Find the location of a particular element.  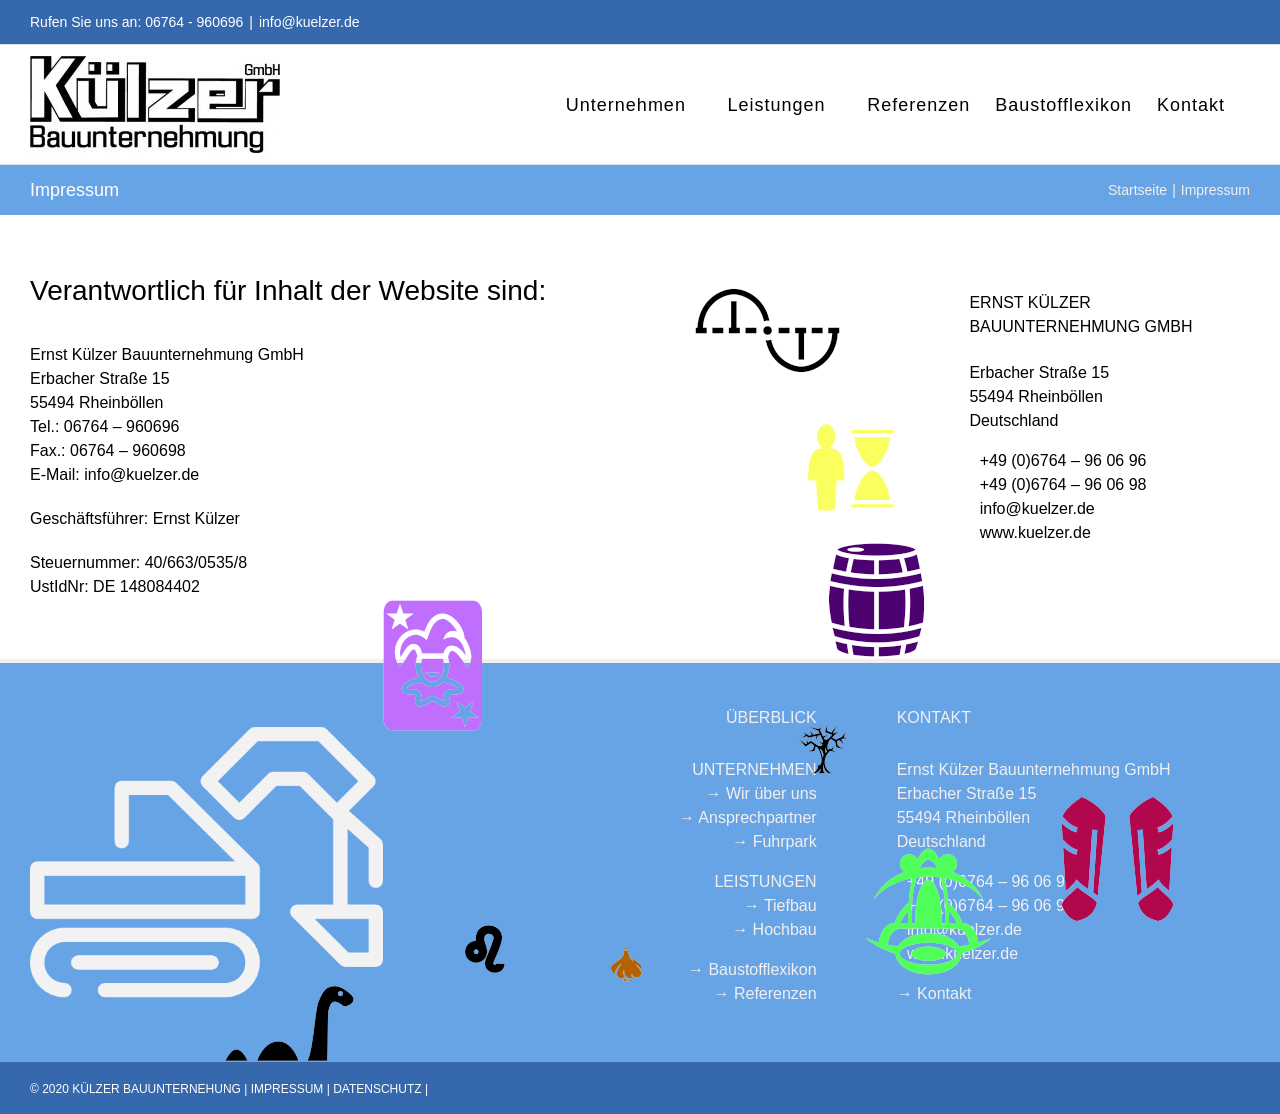

represents the leo zodiac sign is located at coordinates (485, 949).